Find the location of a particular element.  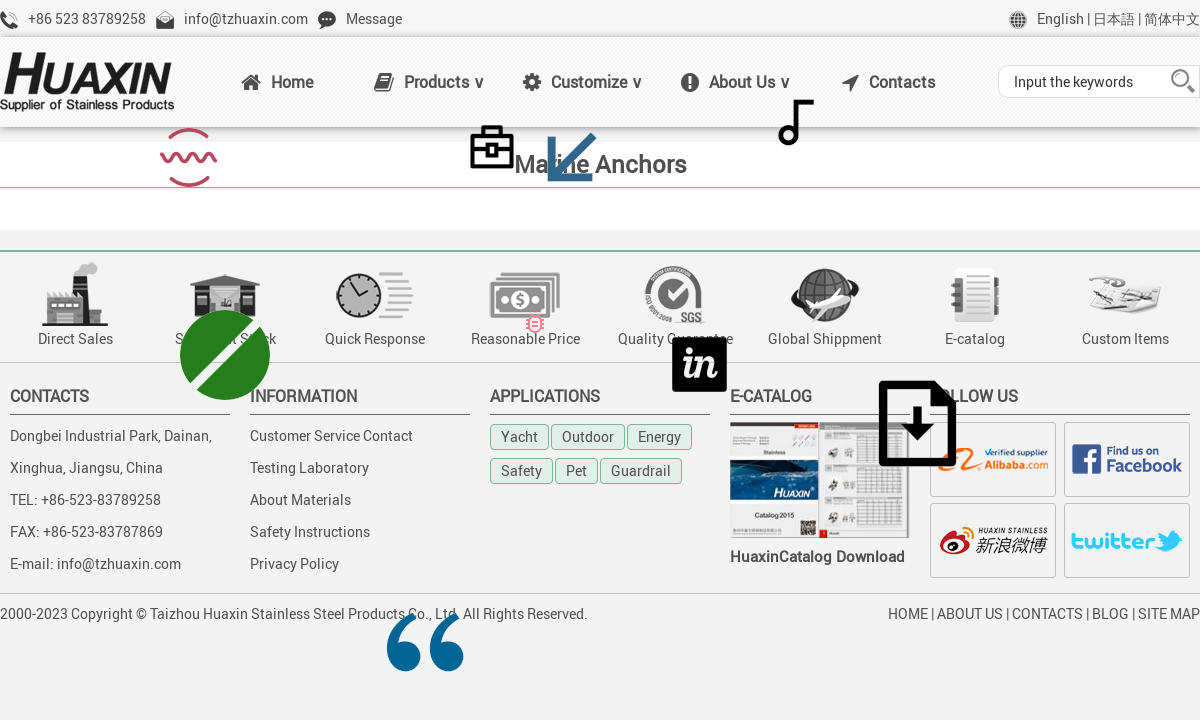

report a bug or software issue is located at coordinates (535, 323).